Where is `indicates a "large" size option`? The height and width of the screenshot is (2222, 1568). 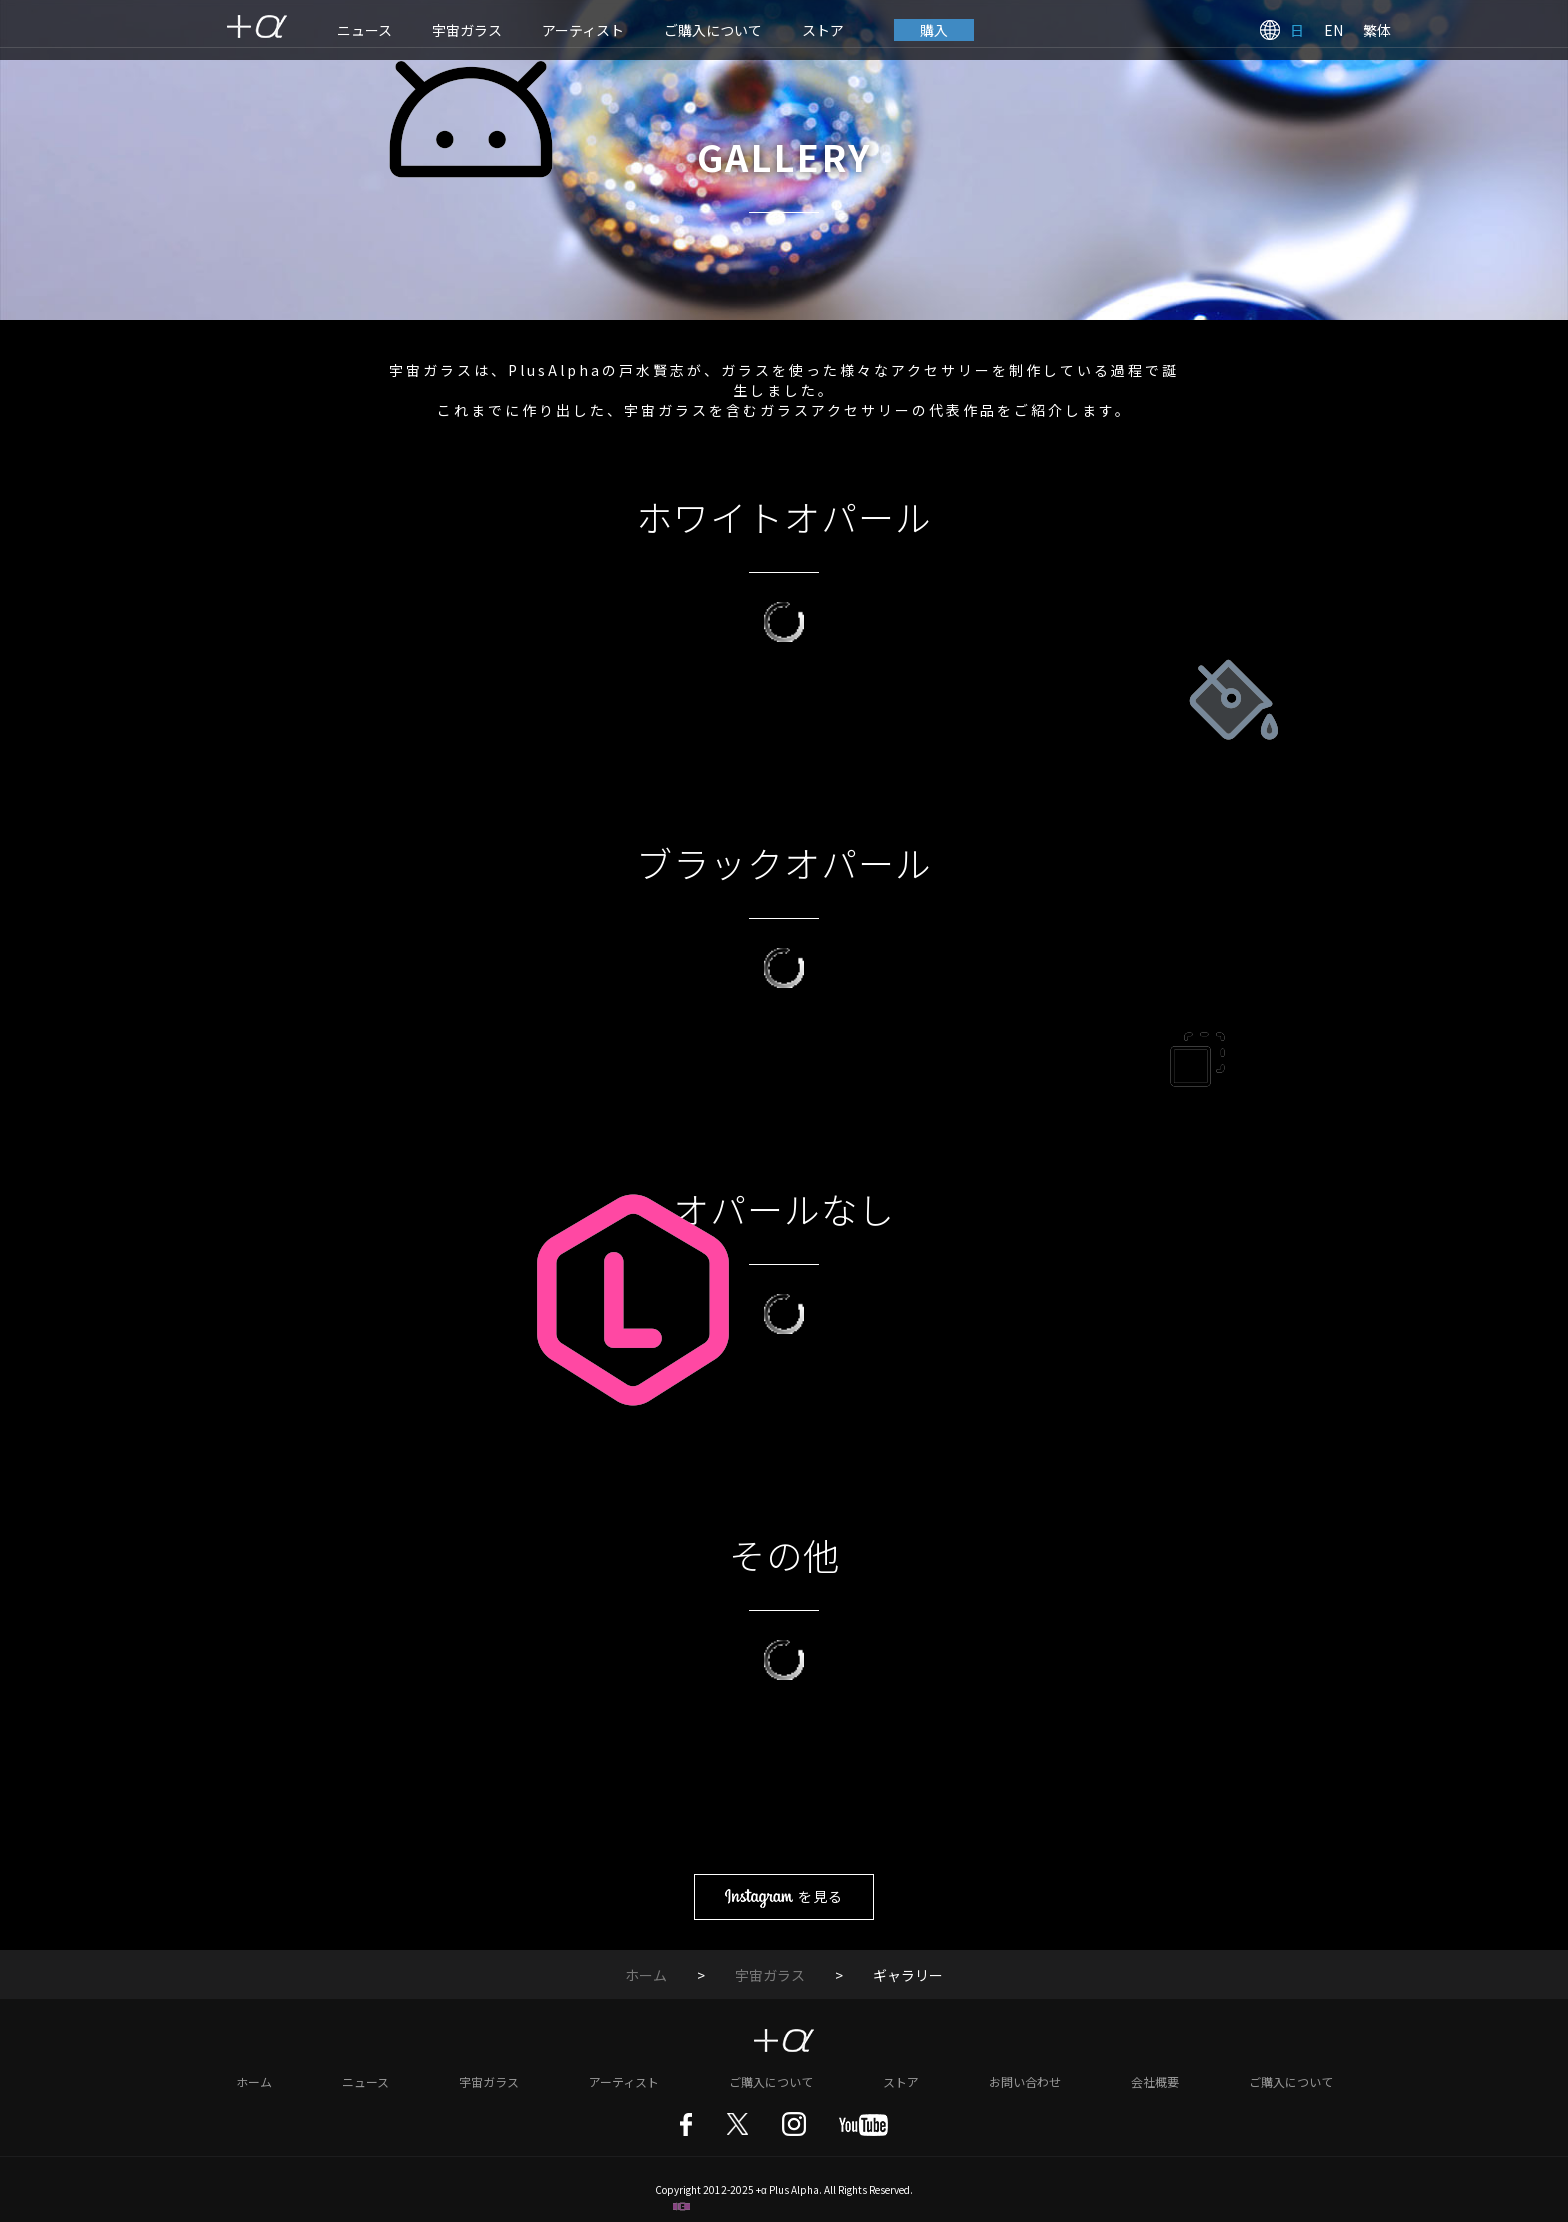
indicates a "large" size option is located at coordinates (633, 1300).